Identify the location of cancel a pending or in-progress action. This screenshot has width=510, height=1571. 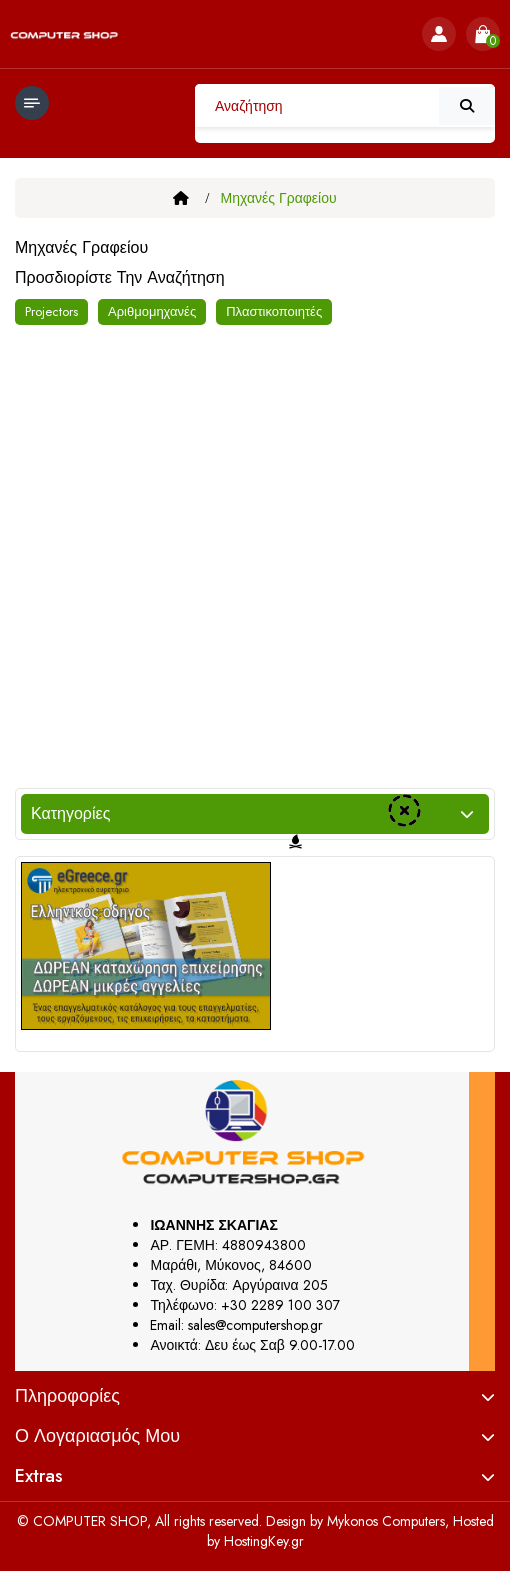
(404, 810).